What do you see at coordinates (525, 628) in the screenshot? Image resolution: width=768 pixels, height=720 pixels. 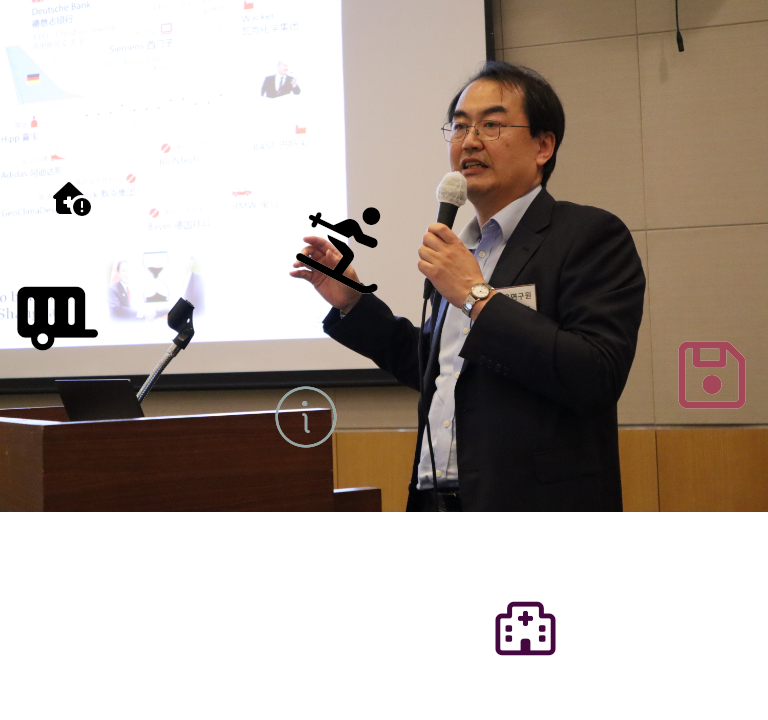 I see `find nearby hospitals or medical facilities` at bounding box center [525, 628].